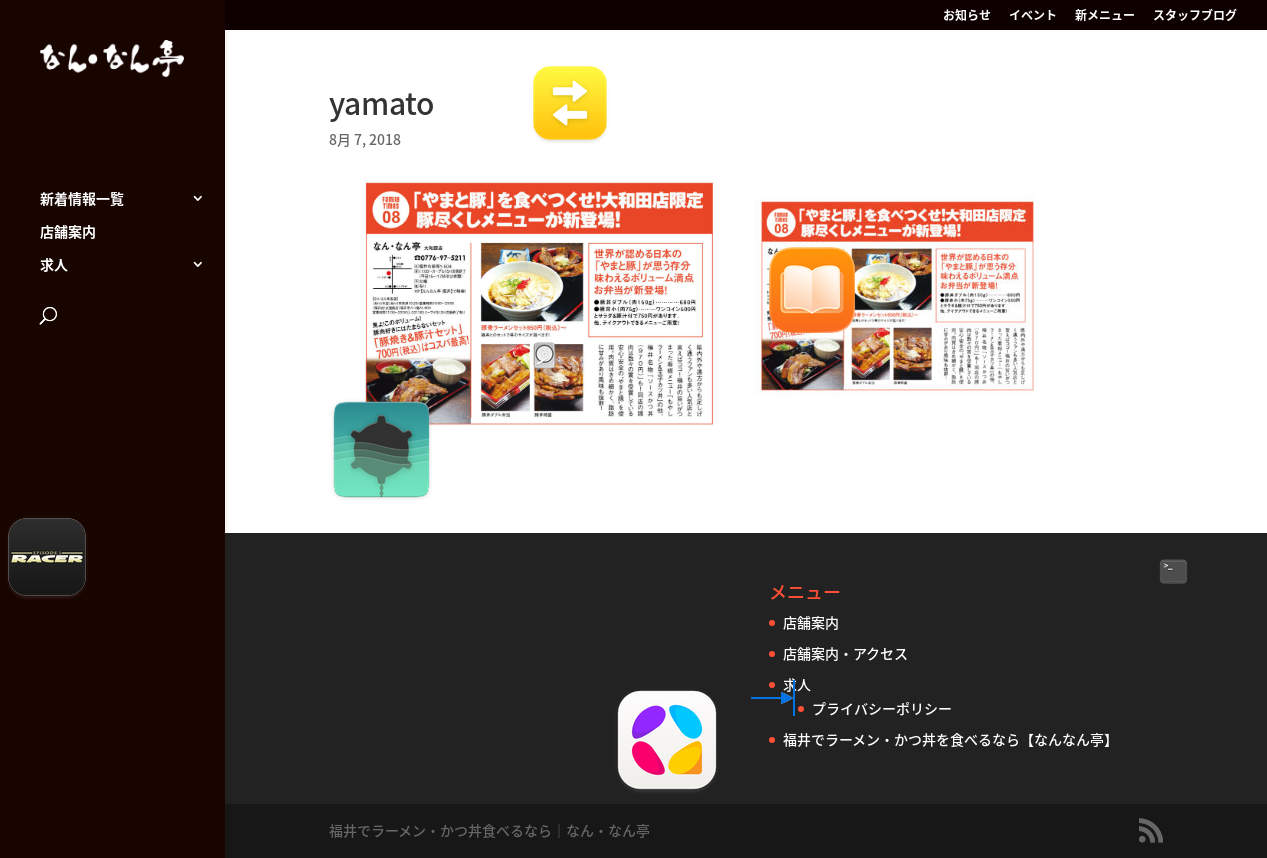  What do you see at coordinates (47, 557) in the screenshot?
I see `launch star wars: episode i racer game` at bounding box center [47, 557].